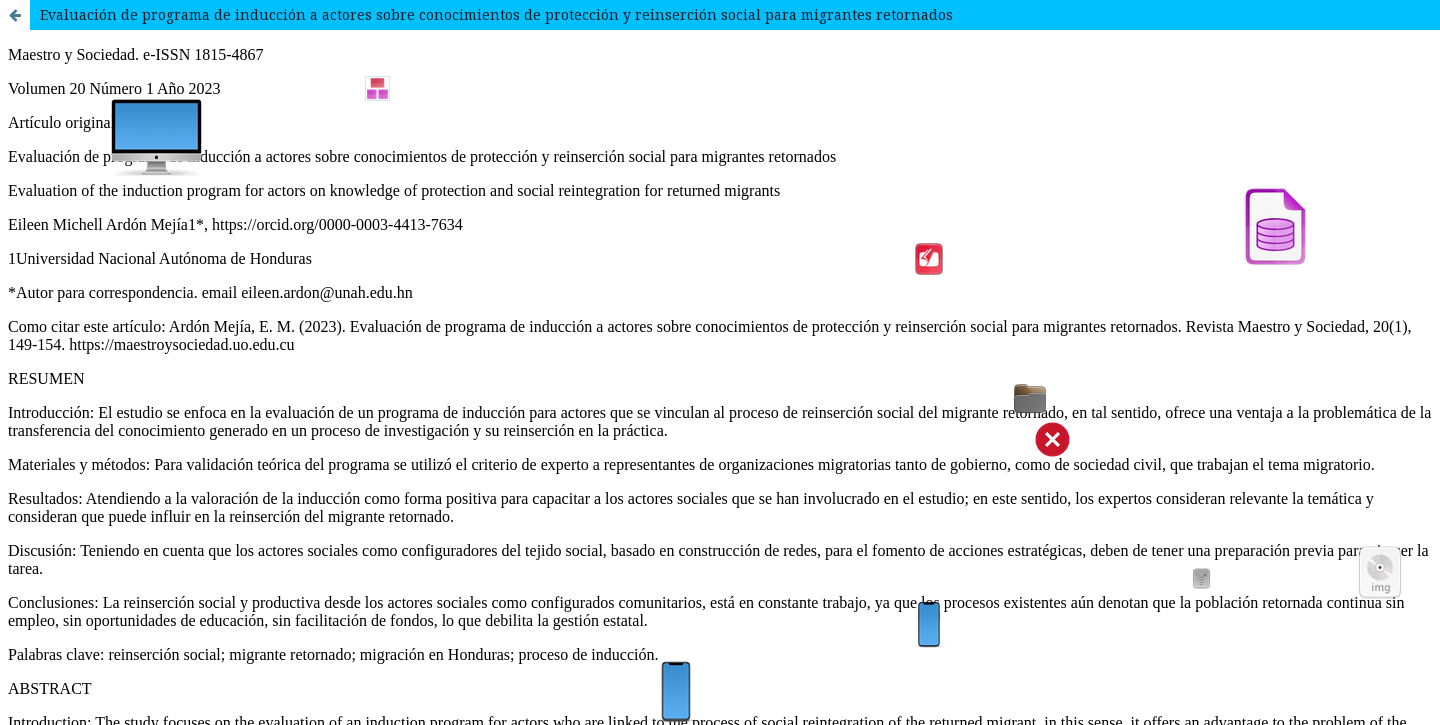 The width and height of the screenshot is (1440, 725). What do you see at coordinates (1201, 578) in the screenshot?
I see `access firewire external hard drive` at bounding box center [1201, 578].